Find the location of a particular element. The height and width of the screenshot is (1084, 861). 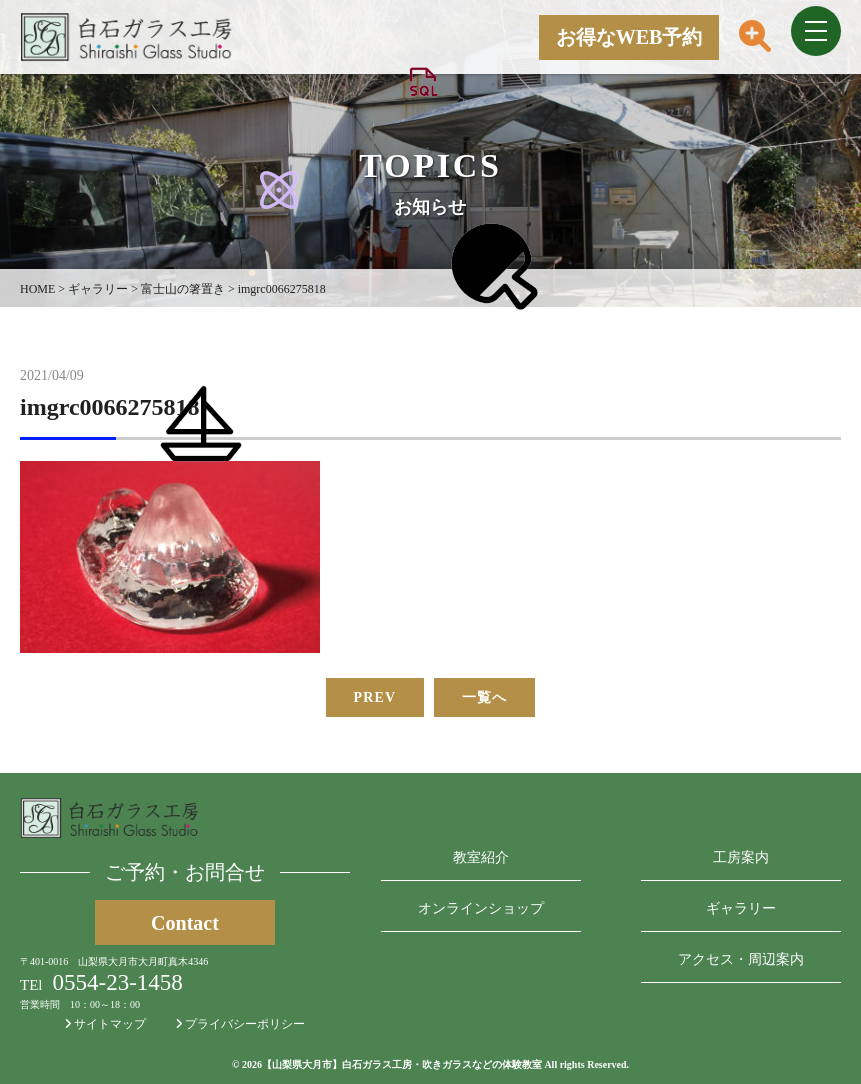

access sailing or boating activities is located at coordinates (201, 429).